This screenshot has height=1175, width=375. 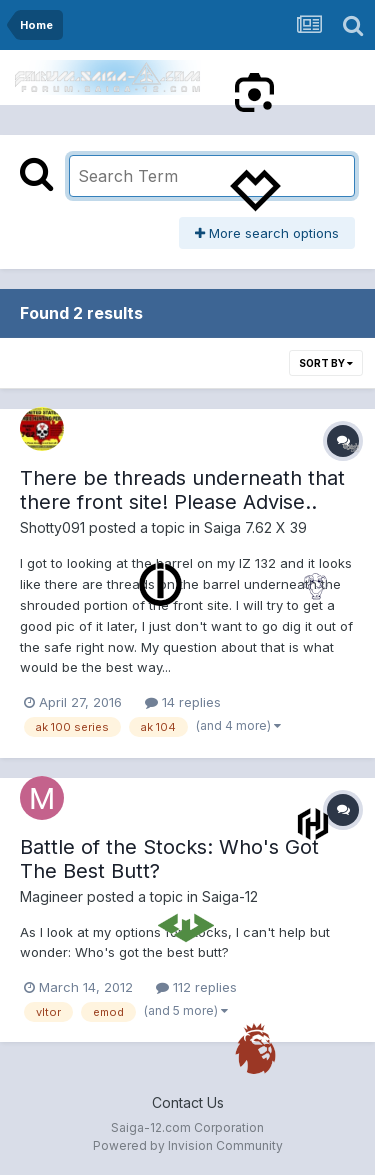 What do you see at coordinates (255, 1048) in the screenshot?
I see `view Premier League content` at bounding box center [255, 1048].